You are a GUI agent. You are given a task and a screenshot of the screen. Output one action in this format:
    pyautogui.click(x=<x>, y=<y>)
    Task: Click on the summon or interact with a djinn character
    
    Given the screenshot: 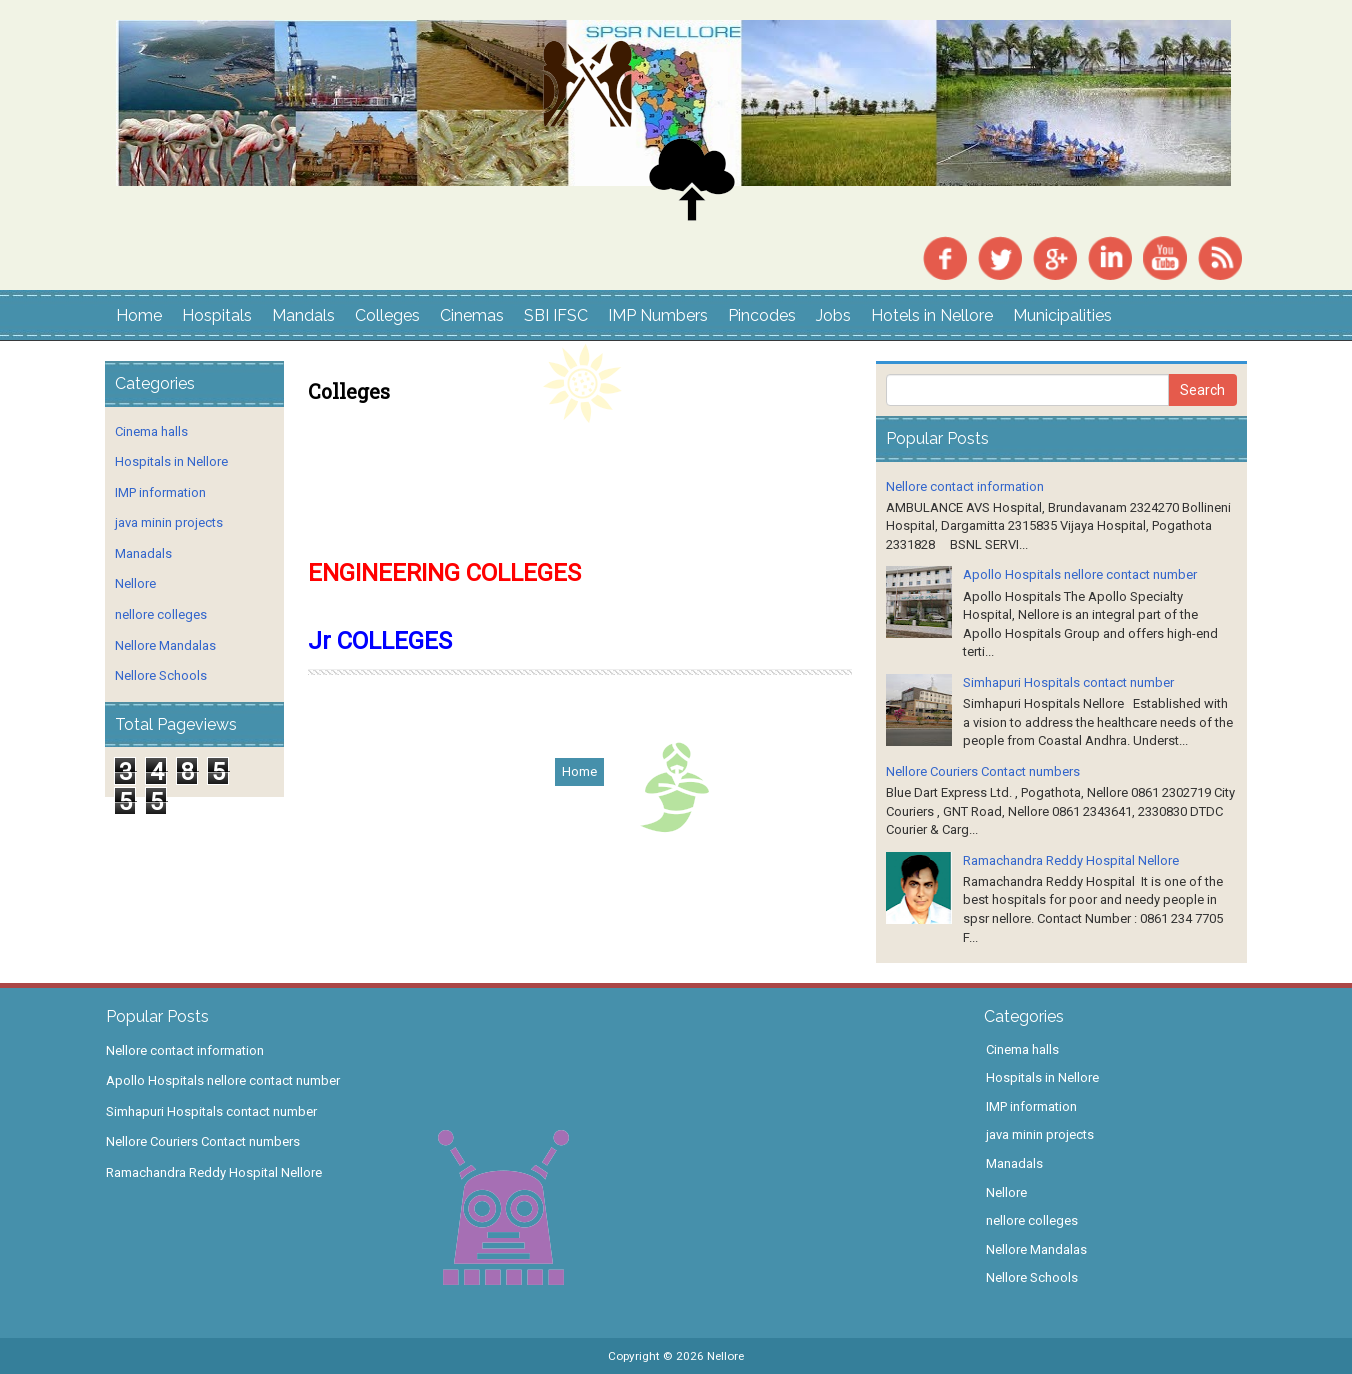 What is the action you would take?
    pyautogui.click(x=677, y=788)
    